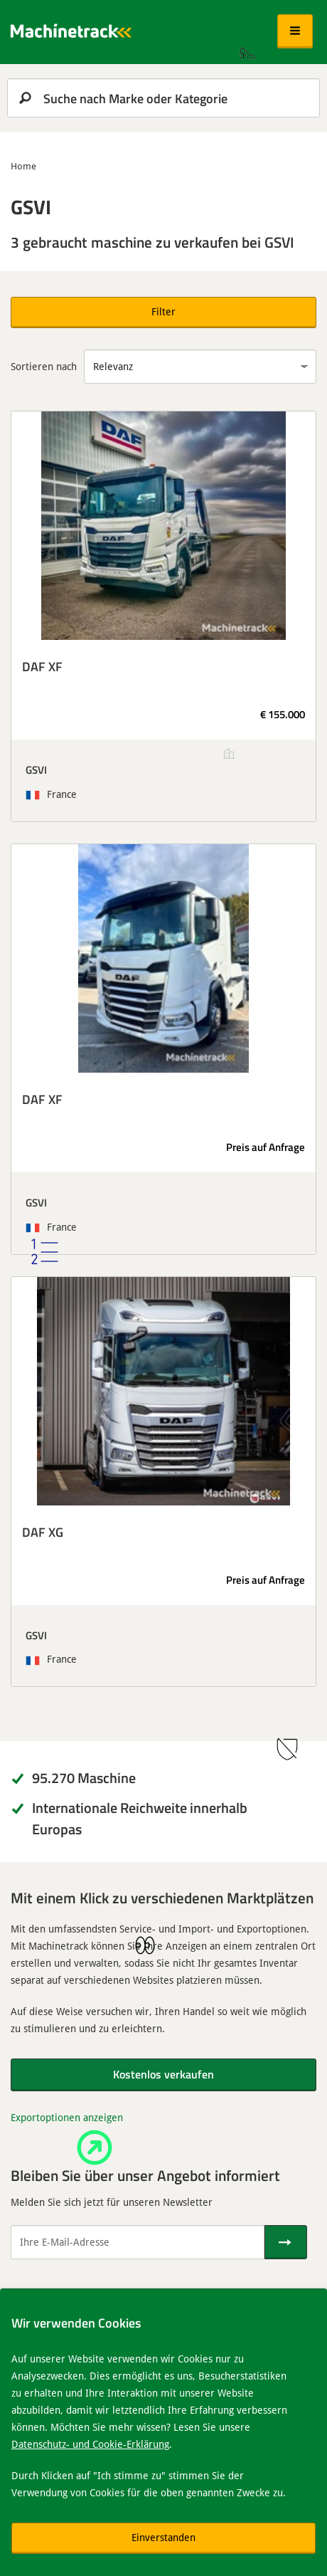  Describe the element at coordinates (287, 1748) in the screenshot. I see `disable security or protection features` at that location.